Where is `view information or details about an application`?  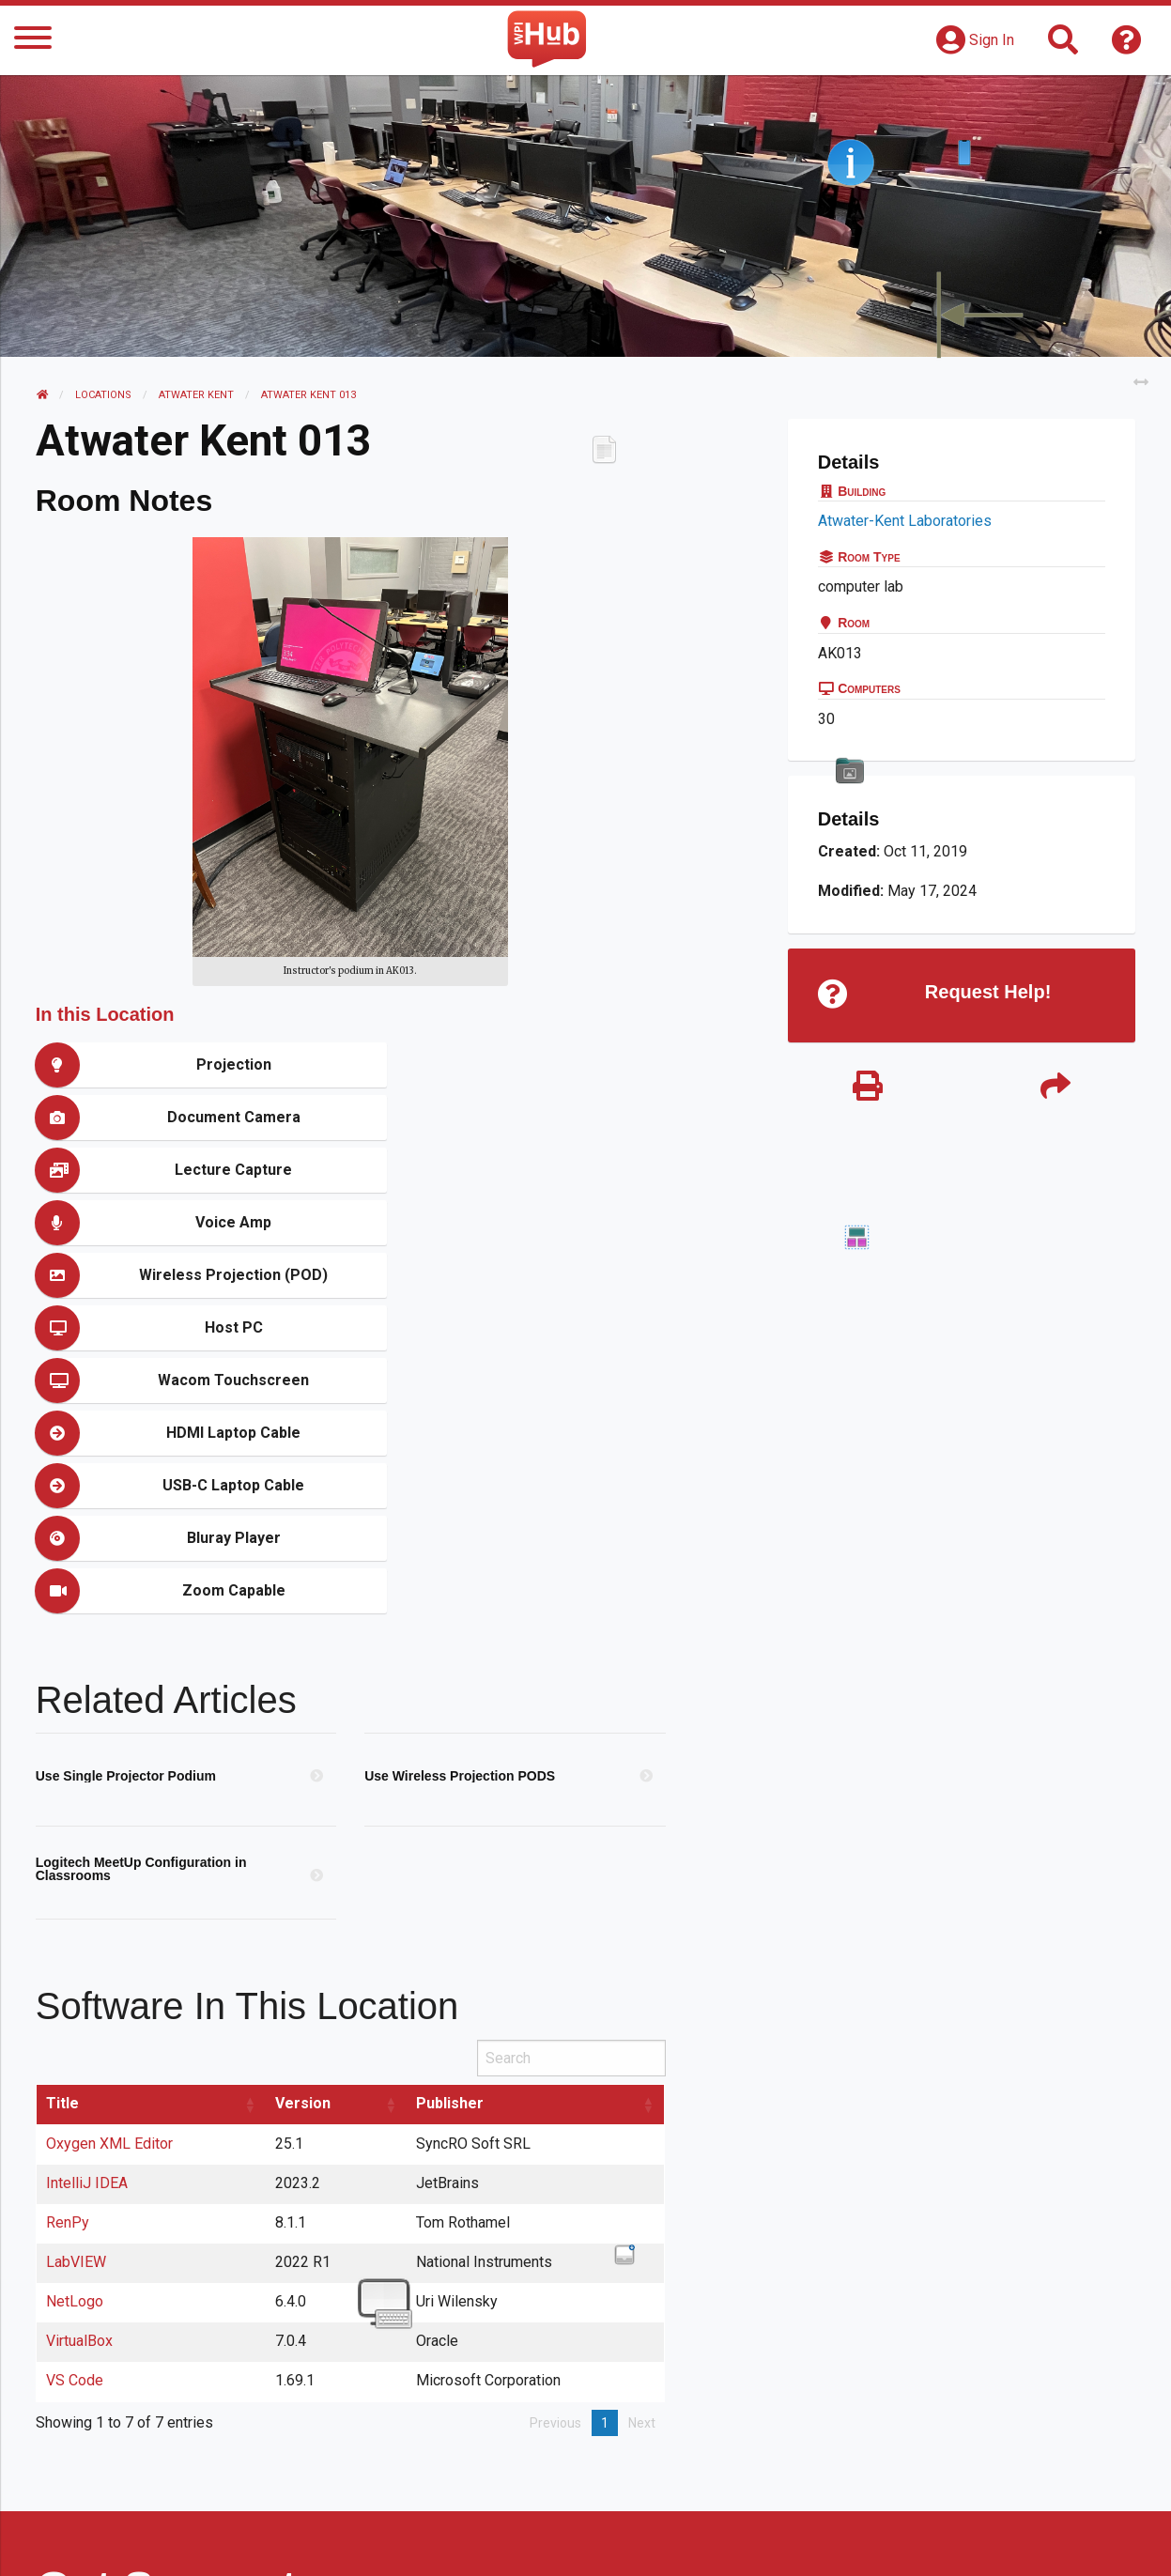 view information or details about an application is located at coordinates (851, 162).